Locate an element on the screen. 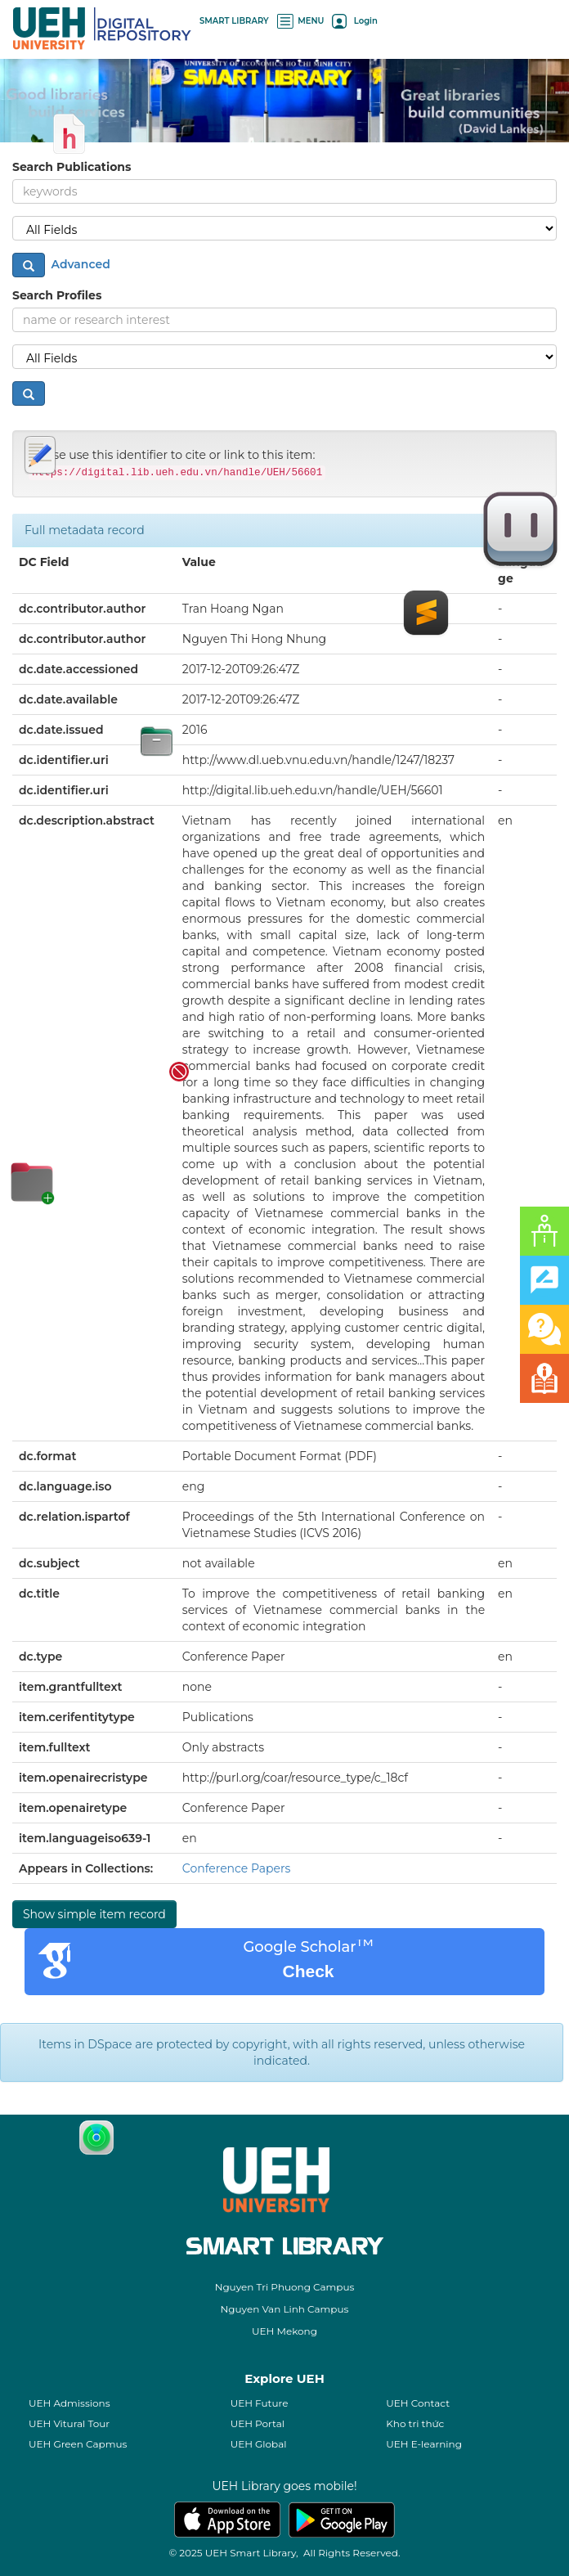 This screenshot has height=2576, width=569. open the text editor app is located at coordinates (40, 455).